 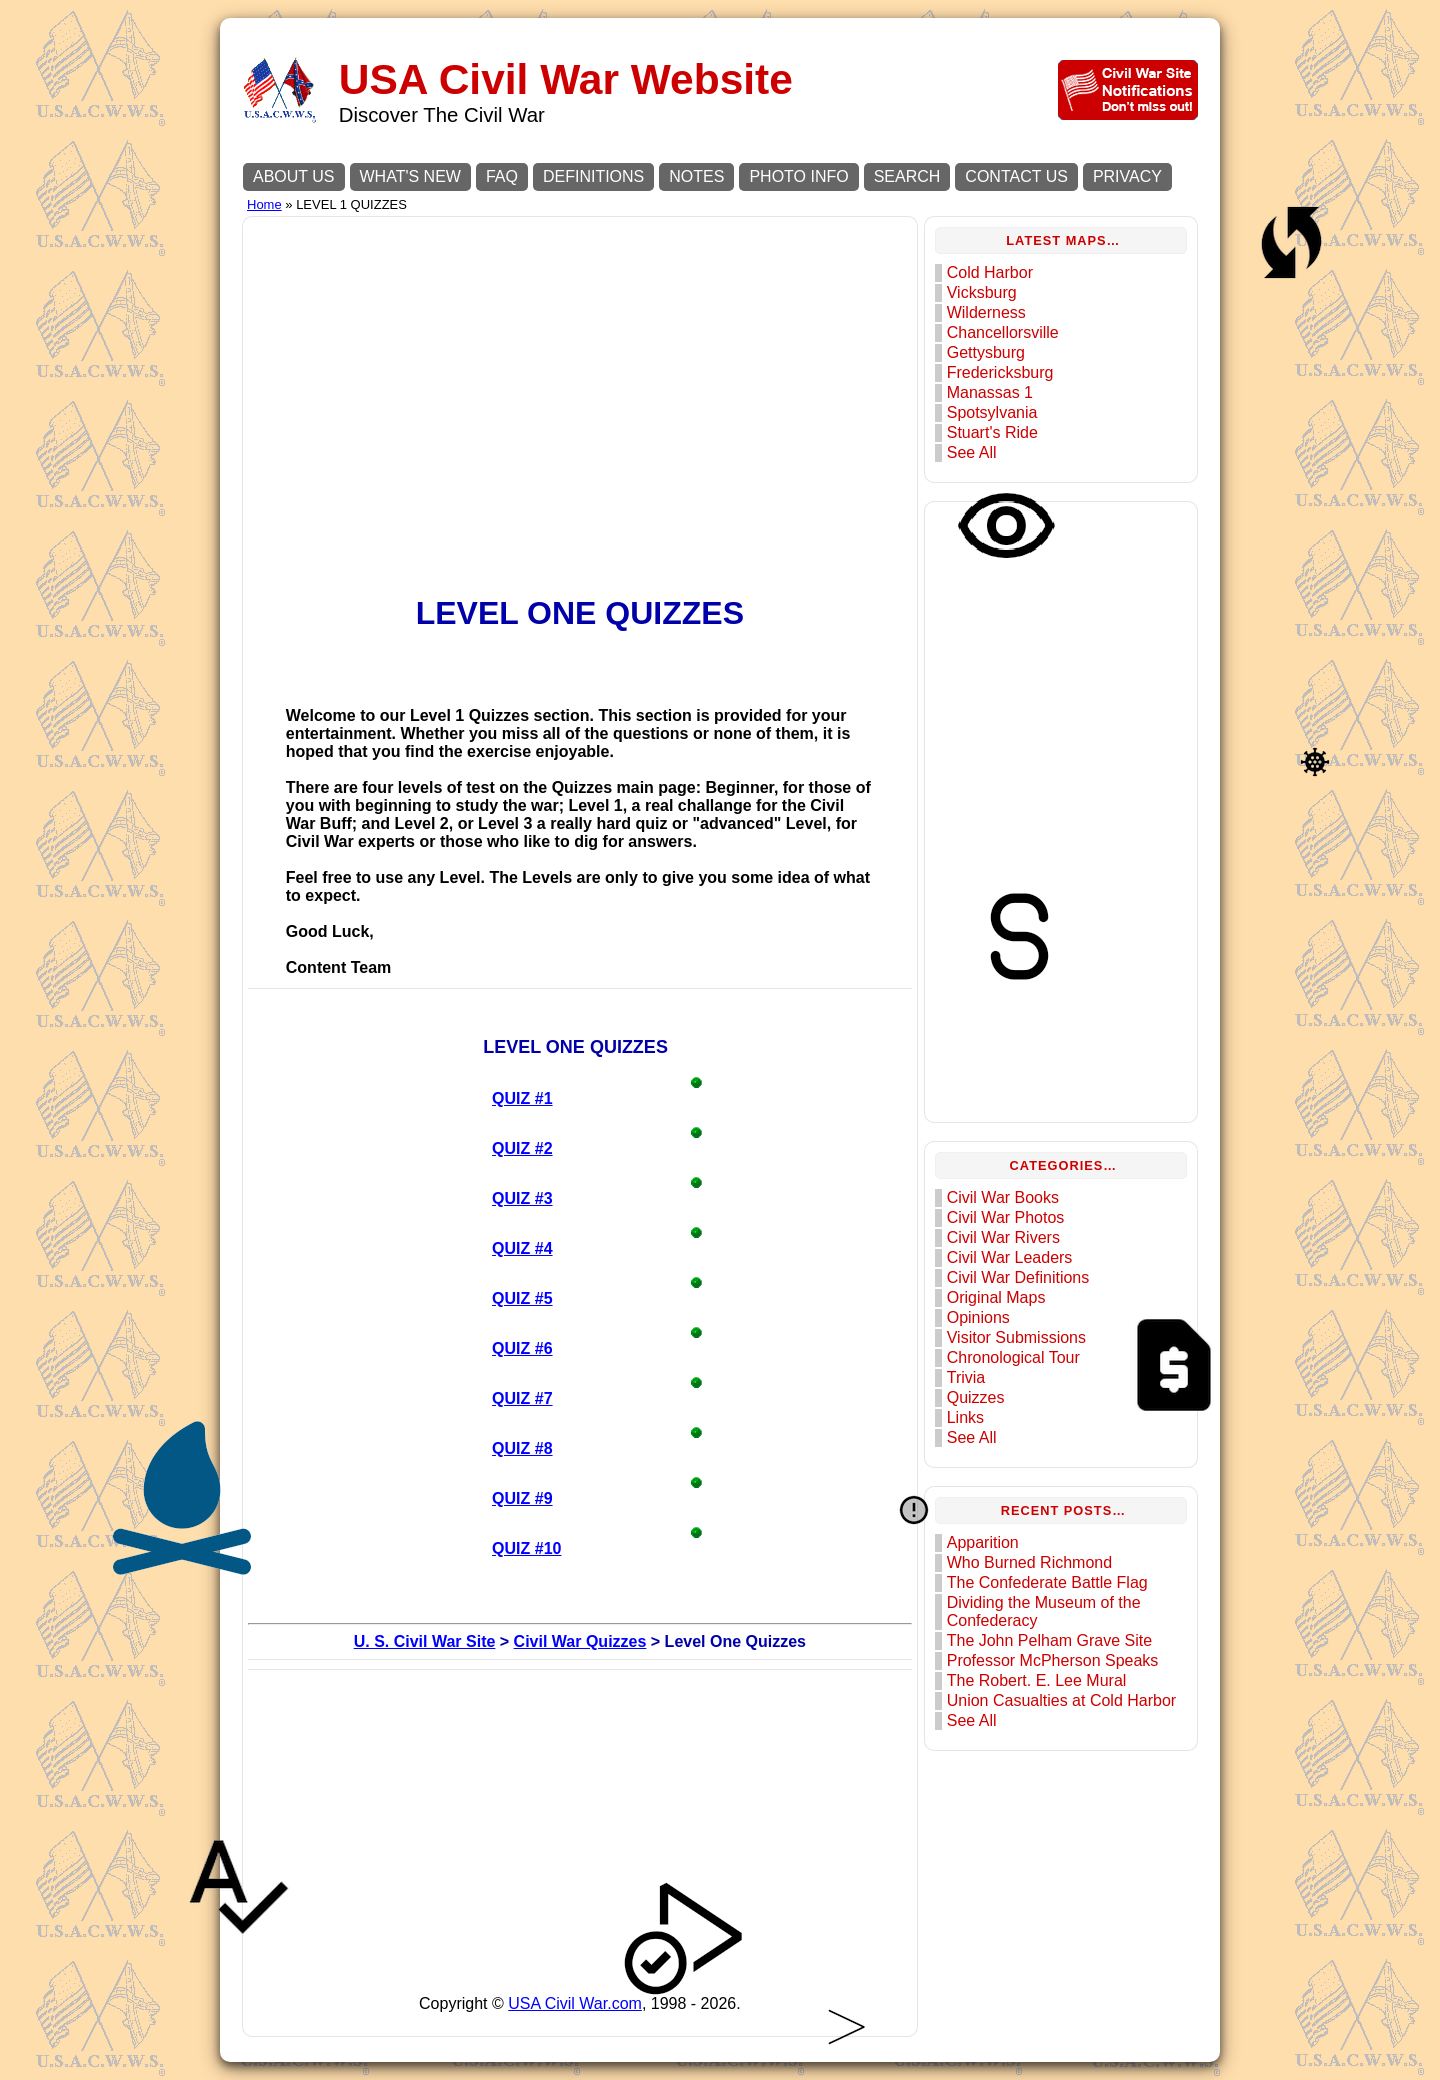 What do you see at coordinates (235, 1883) in the screenshot?
I see `check spelling and grammar` at bounding box center [235, 1883].